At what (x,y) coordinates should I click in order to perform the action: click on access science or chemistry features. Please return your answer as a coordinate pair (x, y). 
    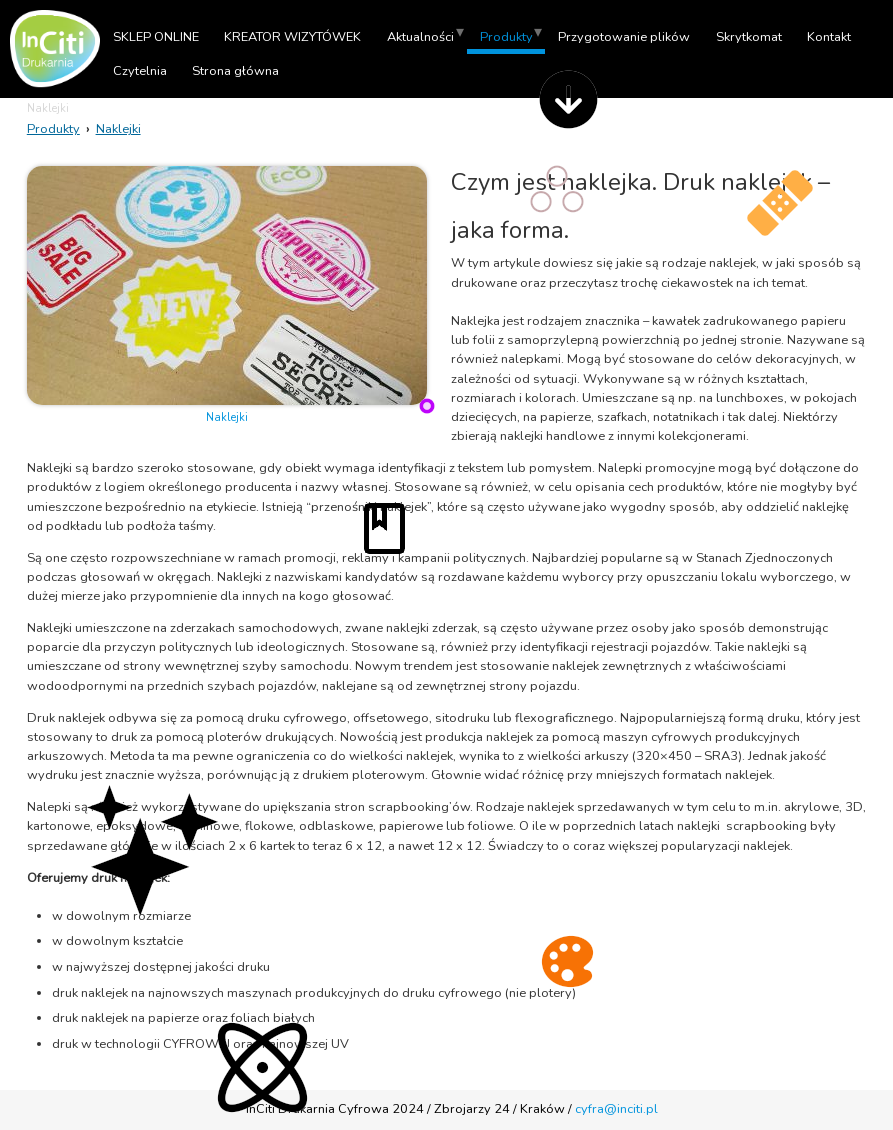
    Looking at the image, I should click on (262, 1067).